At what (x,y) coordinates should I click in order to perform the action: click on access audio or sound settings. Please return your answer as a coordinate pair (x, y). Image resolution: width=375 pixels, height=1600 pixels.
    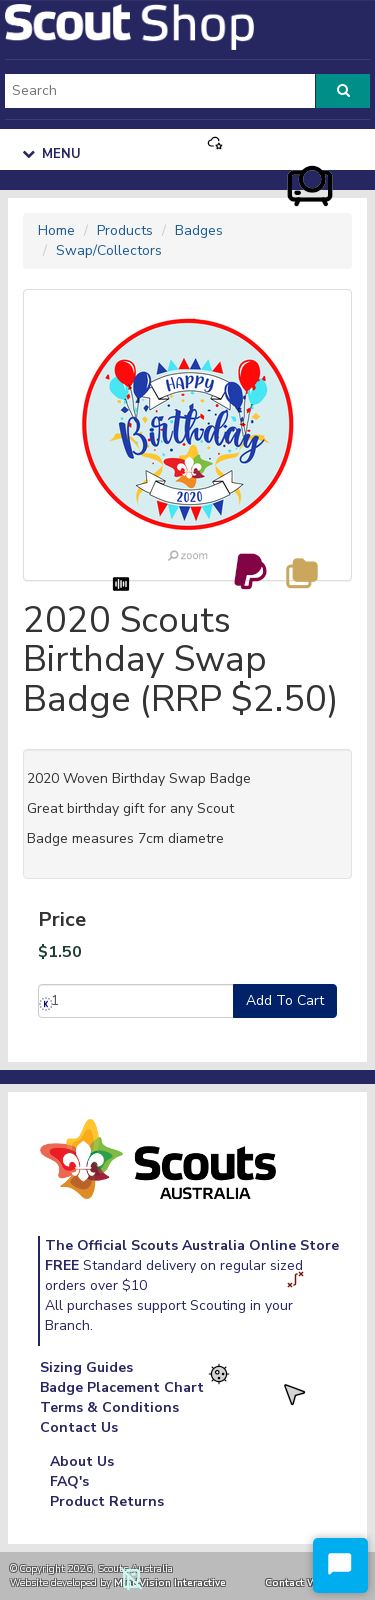
    Looking at the image, I should click on (121, 584).